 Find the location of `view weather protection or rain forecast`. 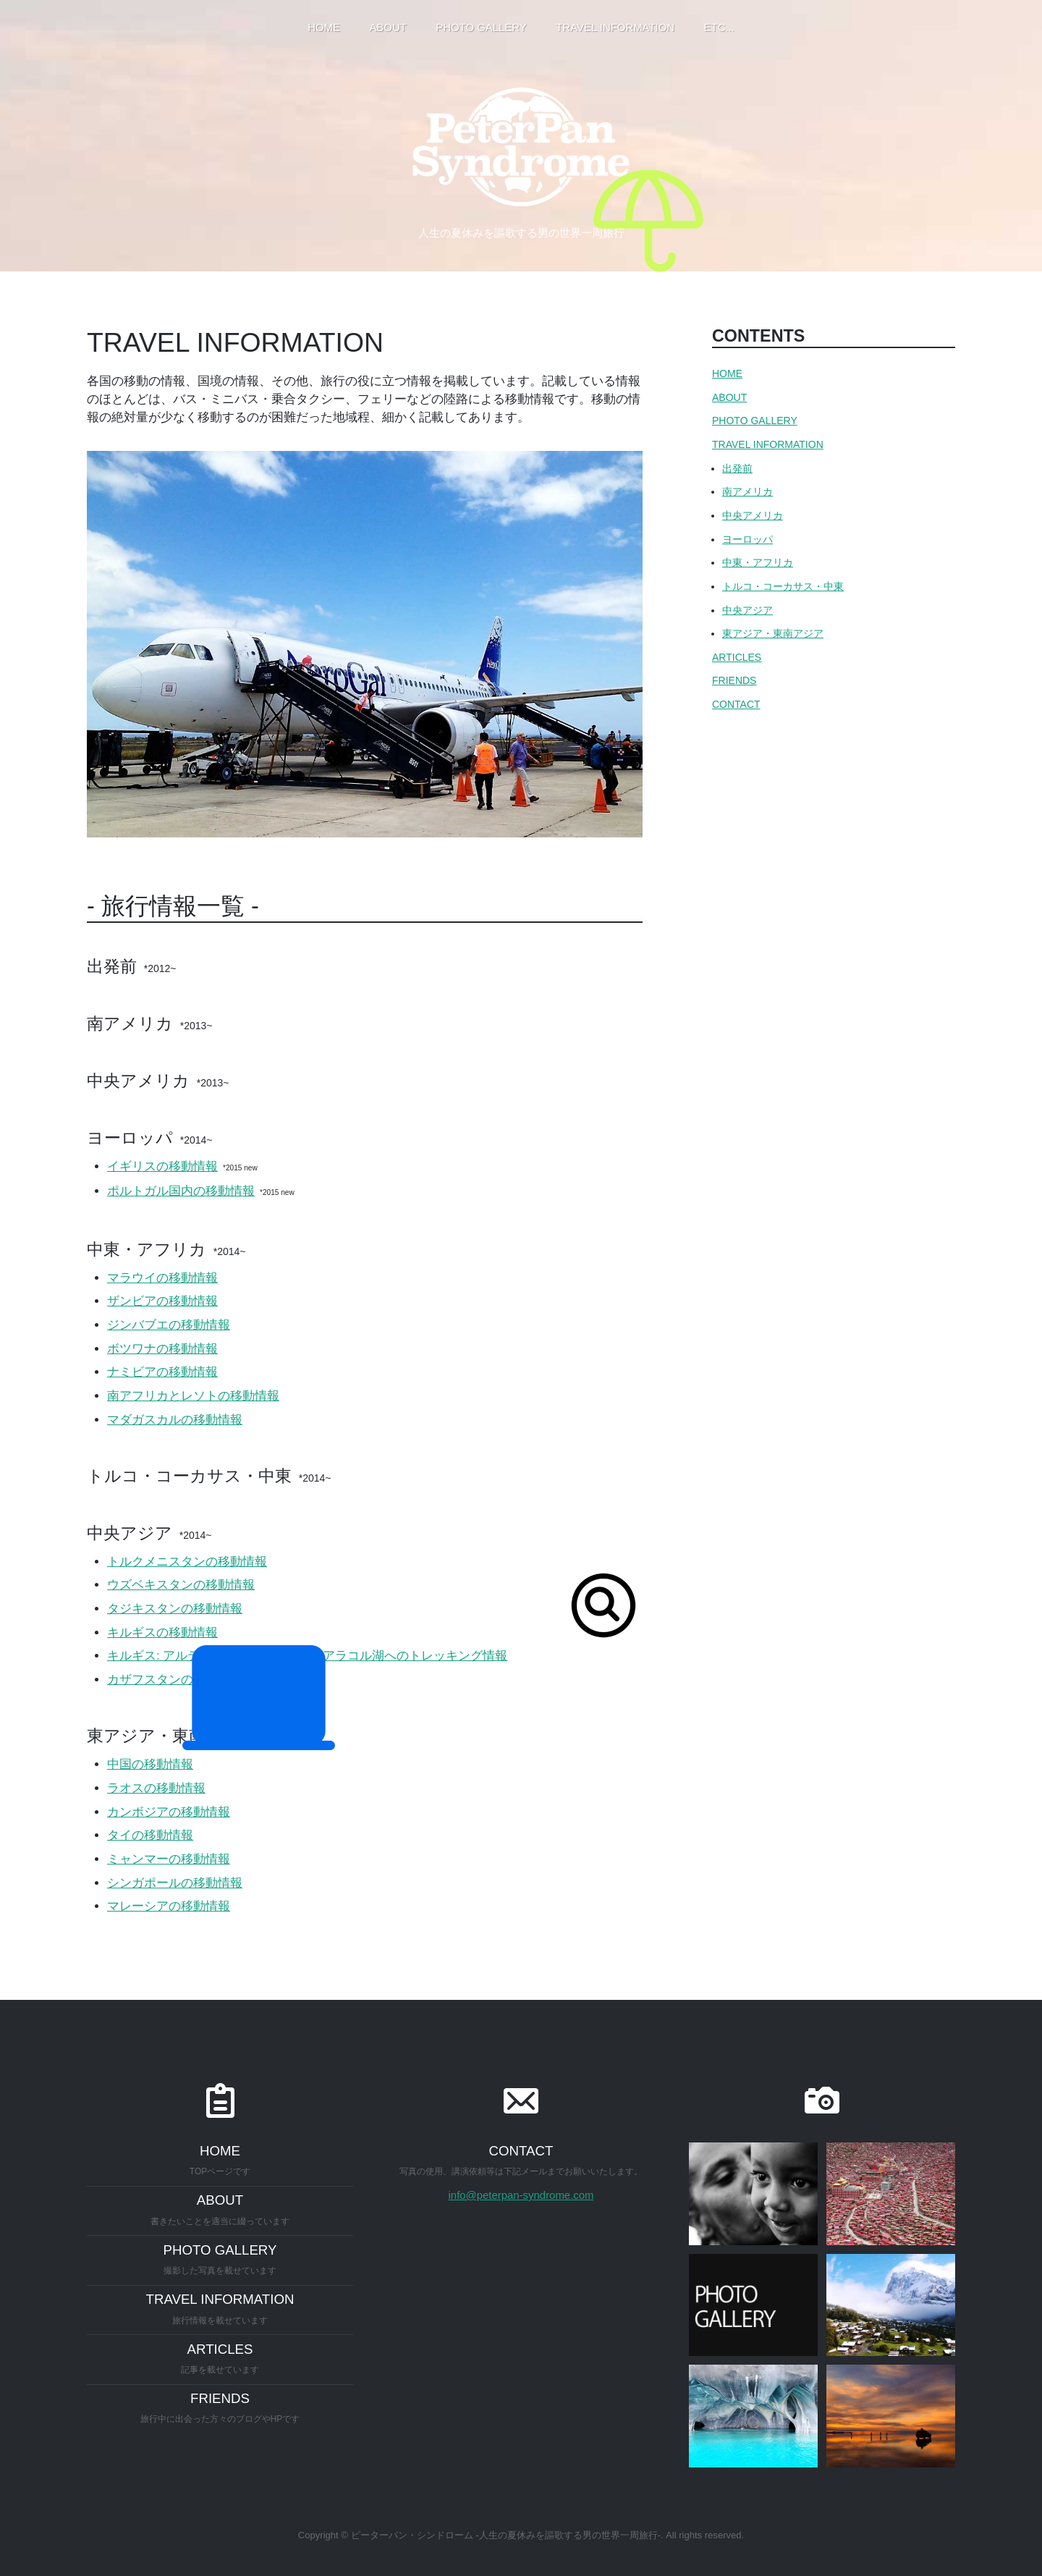

view weather protection or rain forecast is located at coordinates (648, 221).